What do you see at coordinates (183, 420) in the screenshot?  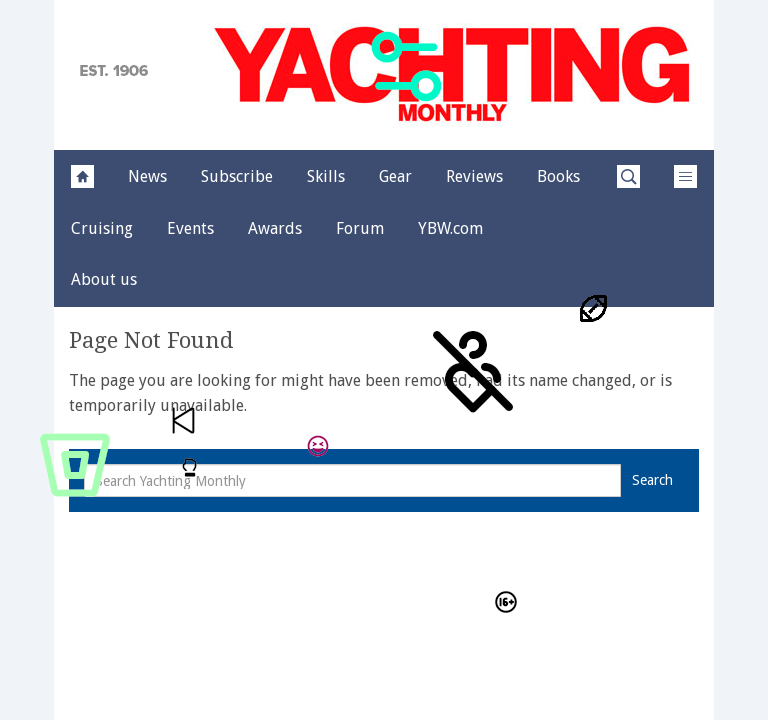 I see `skip to previous track` at bounding box center [183, 420].